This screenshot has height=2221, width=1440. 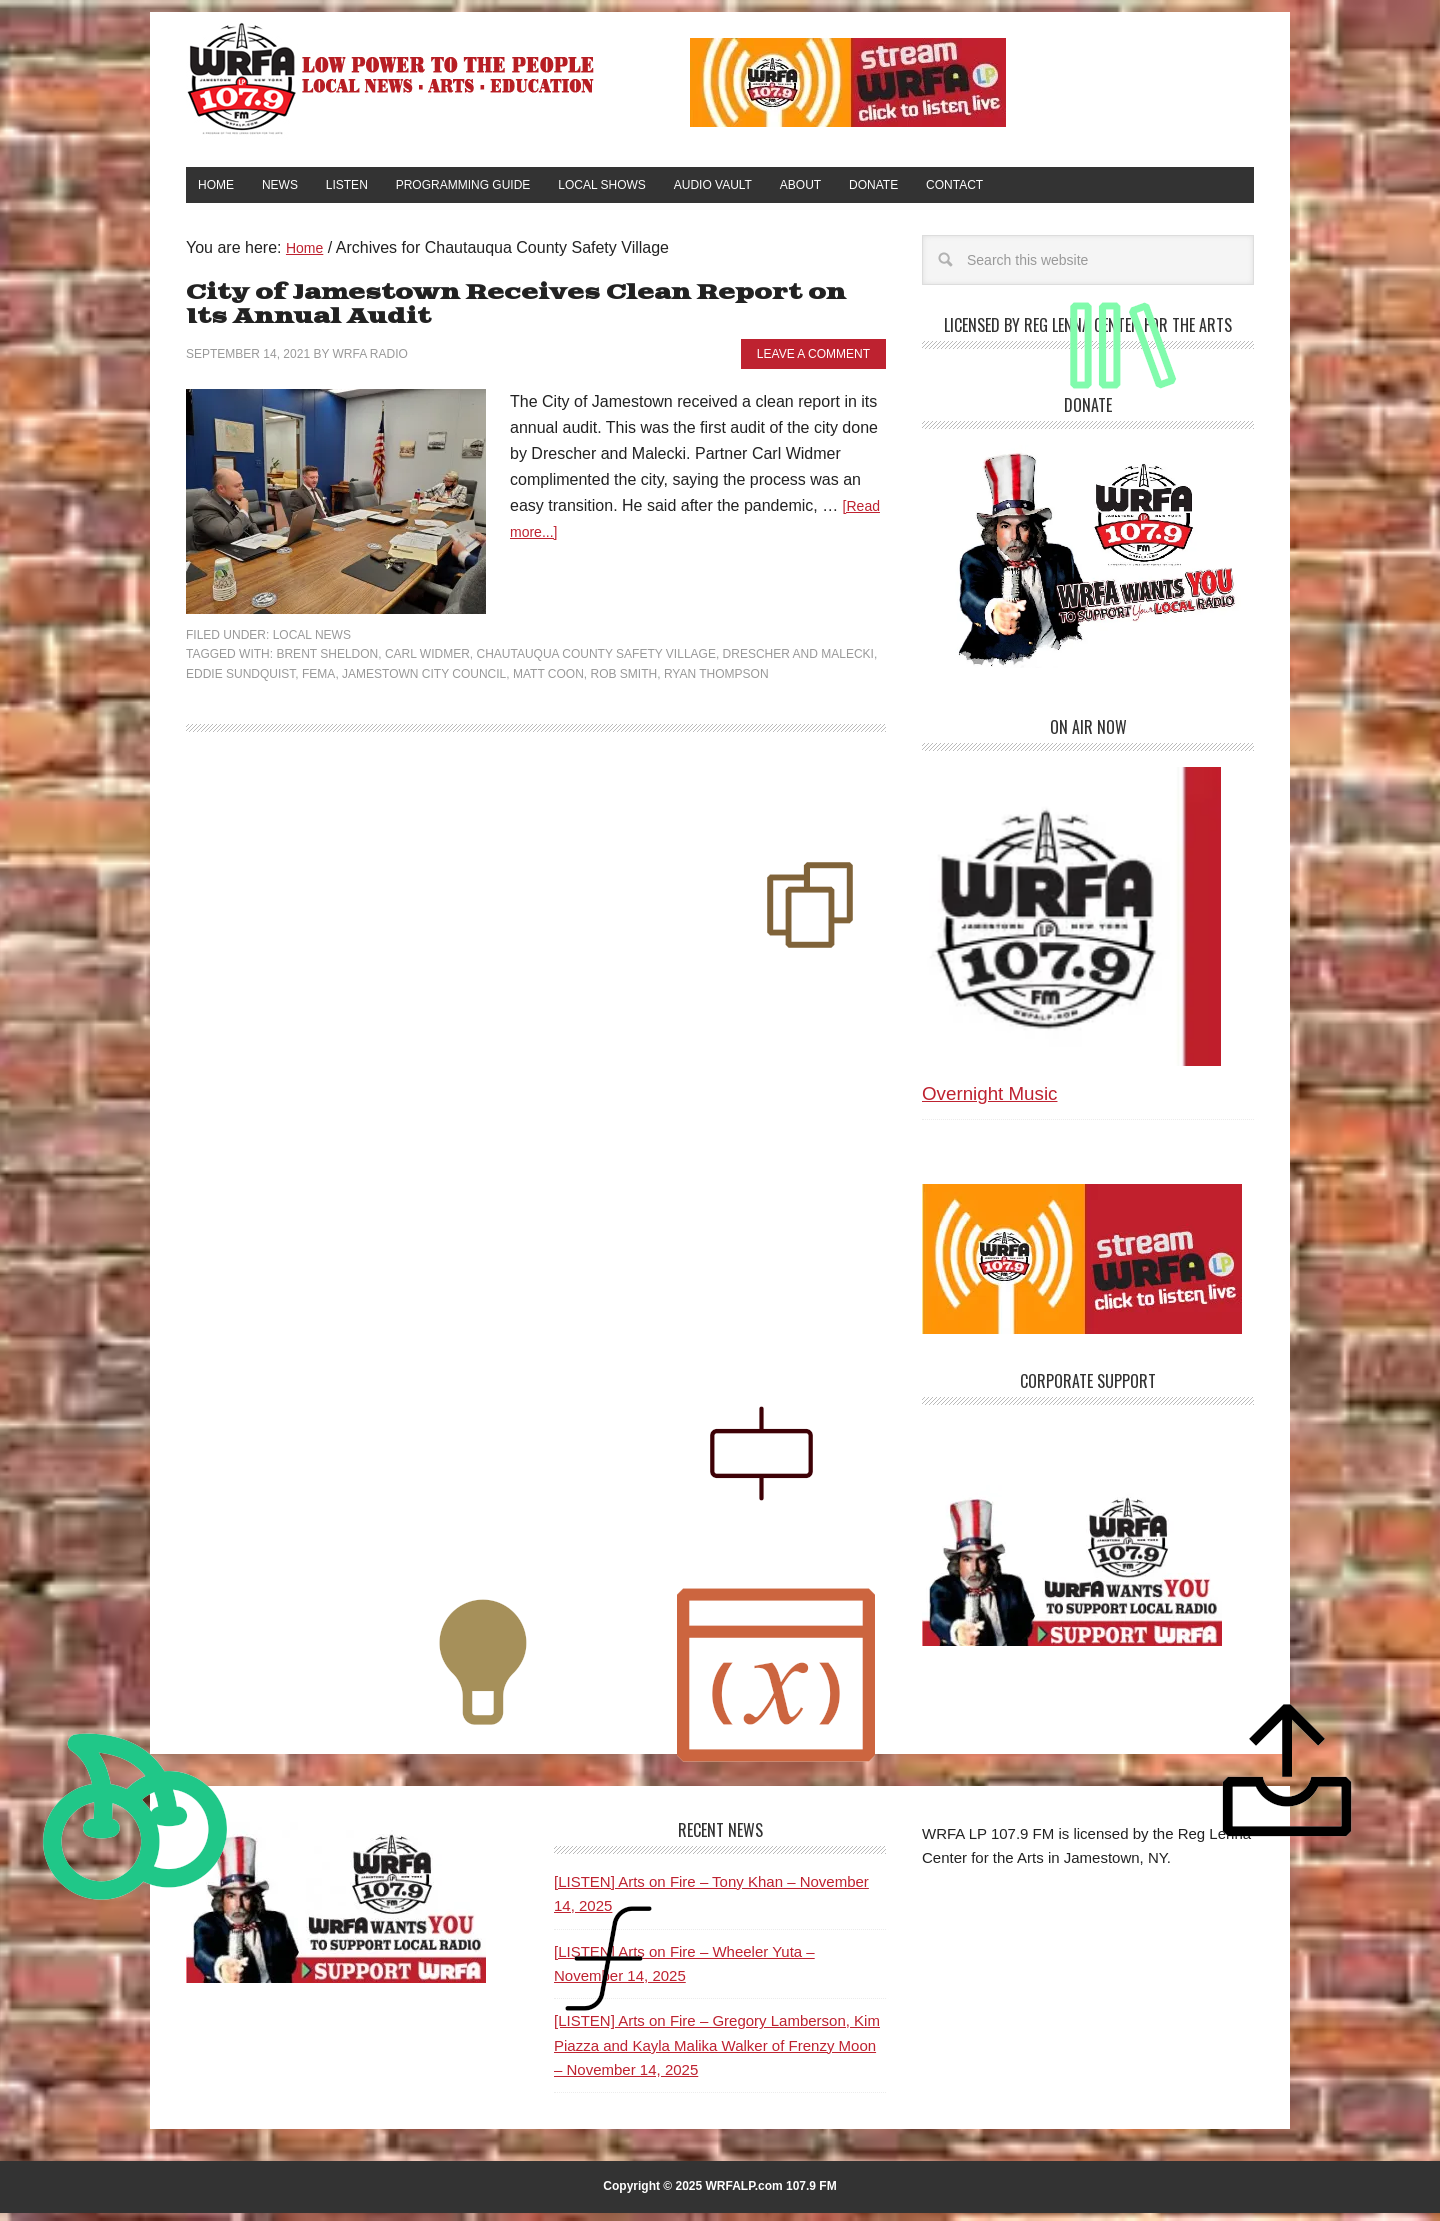 I want to click on align object to horizontal center, so click(x=761, y=1453).